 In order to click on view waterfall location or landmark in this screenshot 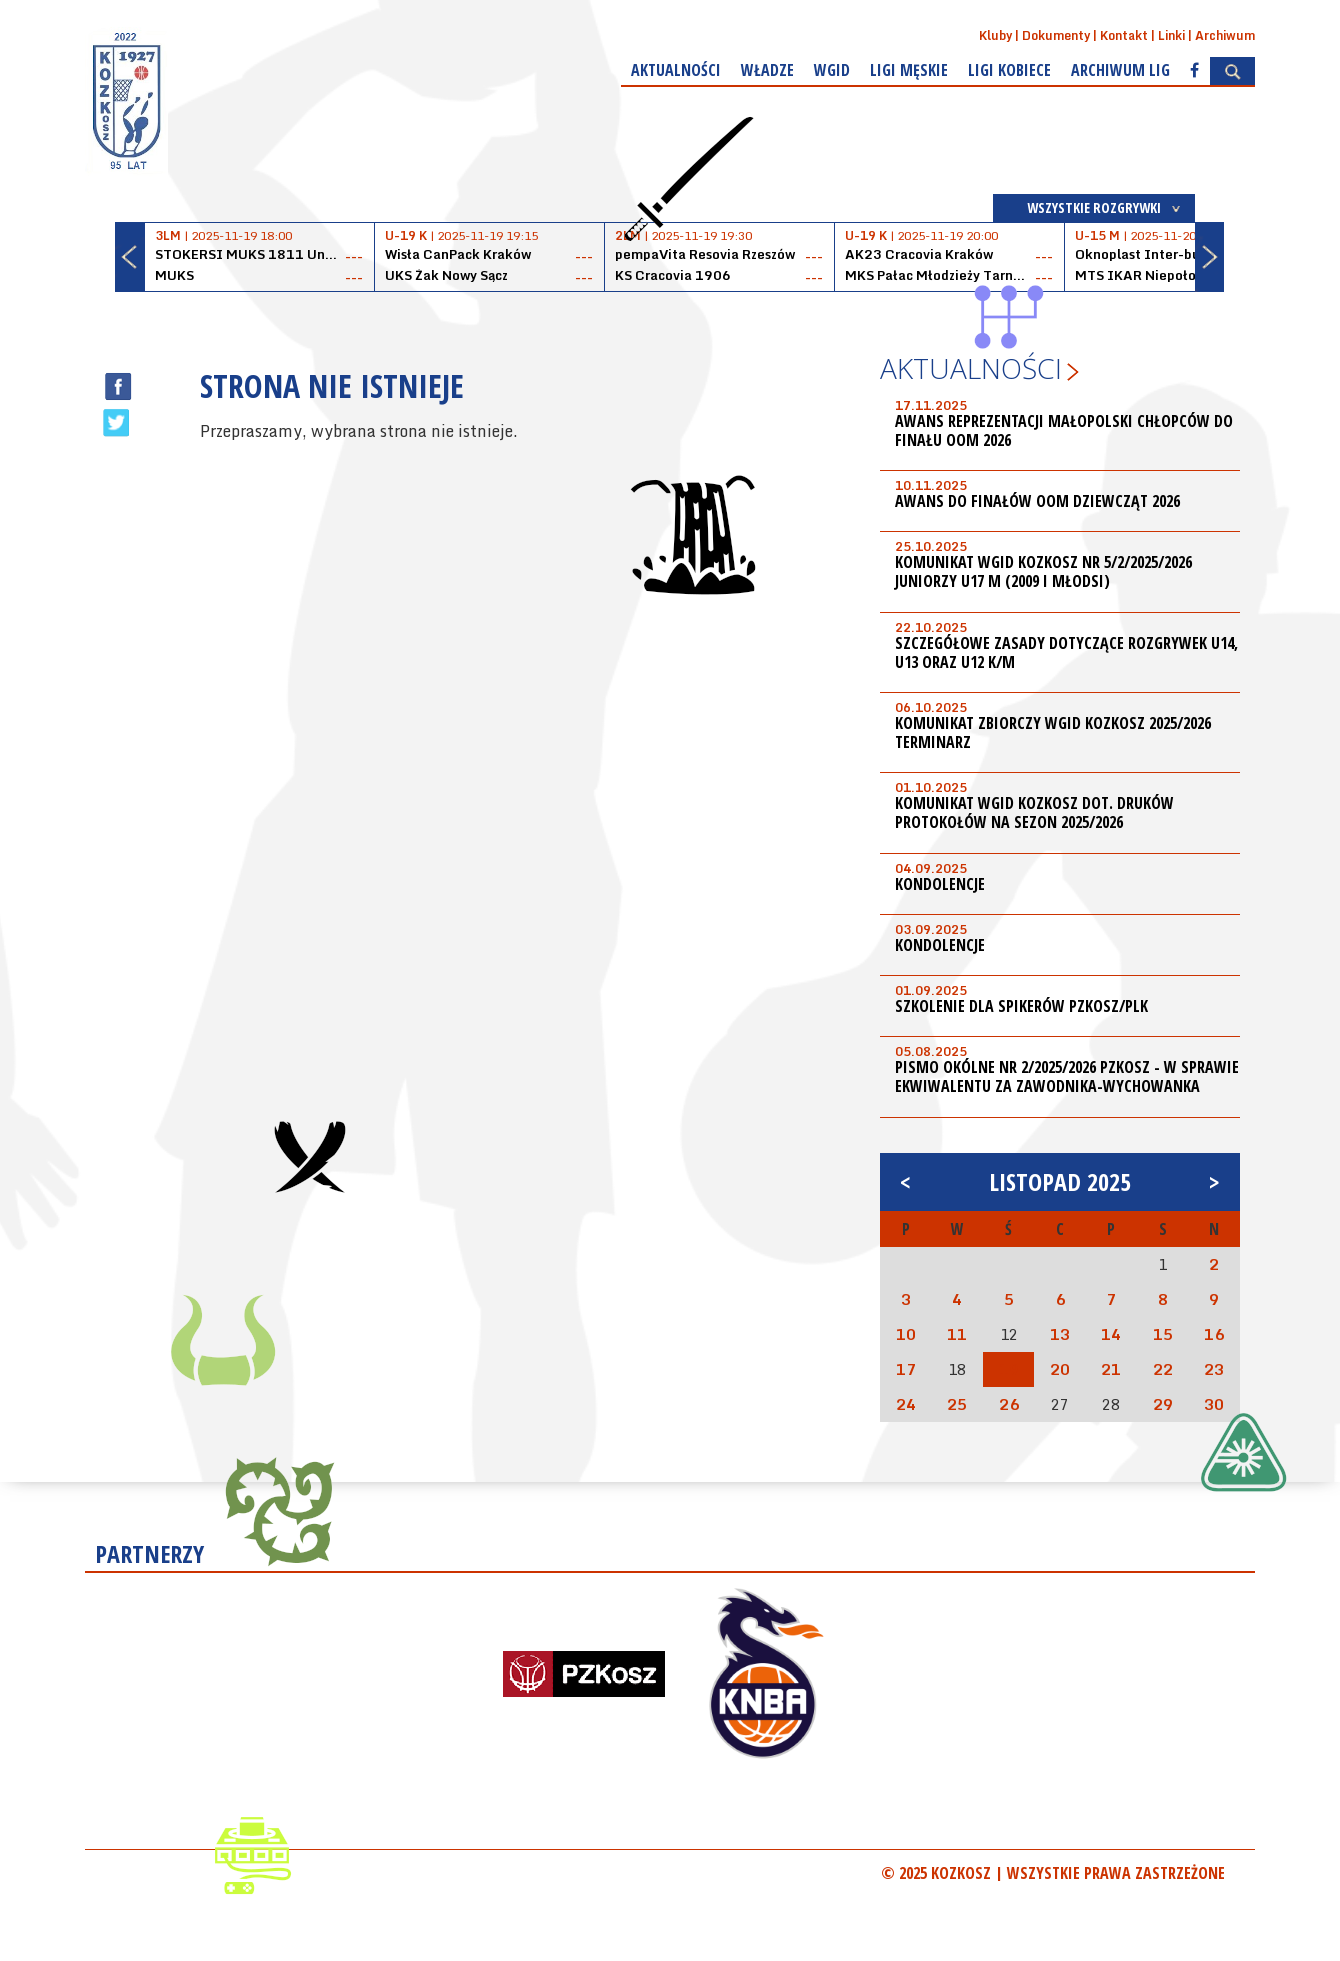, I will do `click(693, 535)`.